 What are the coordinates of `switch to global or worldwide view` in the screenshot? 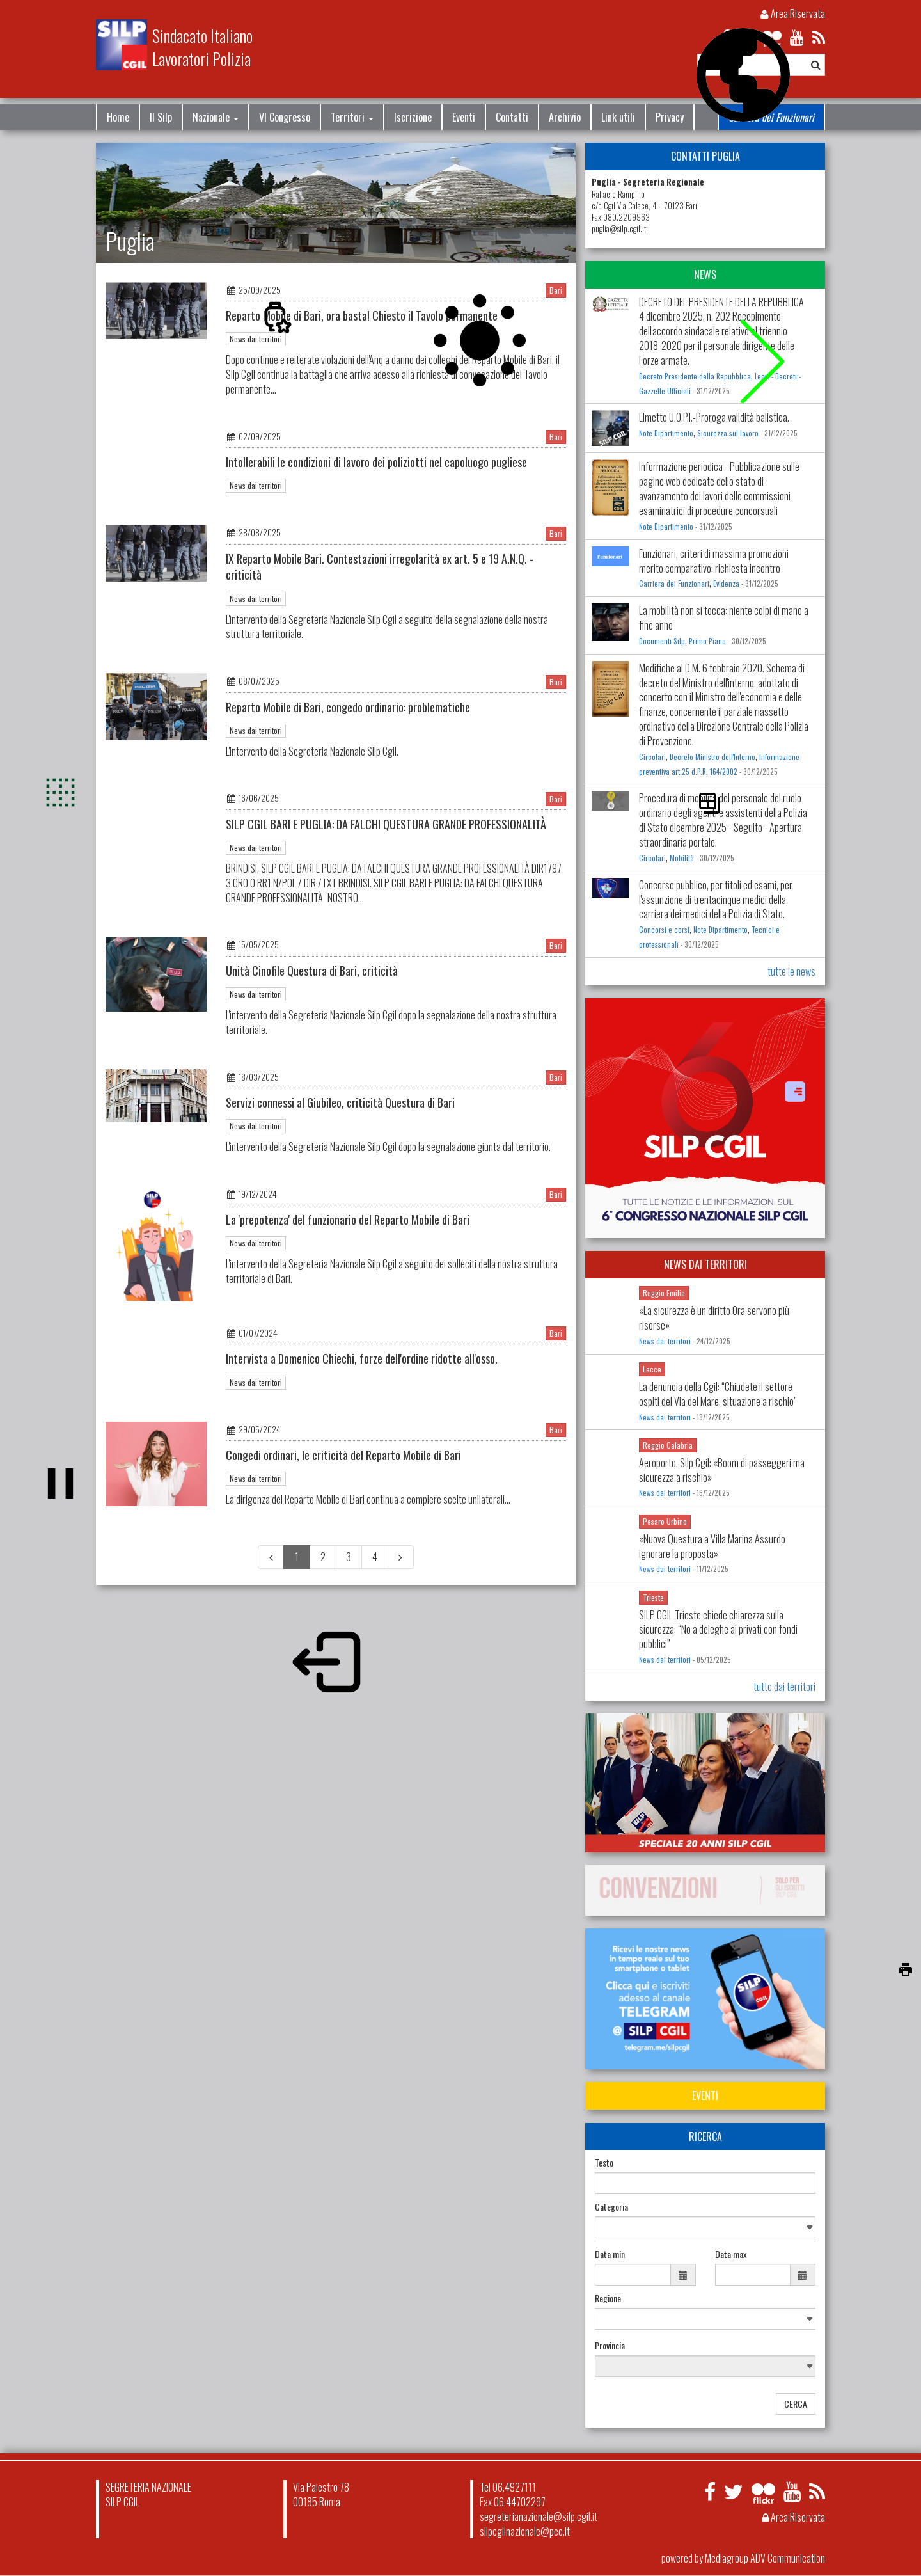 It's located at (743, 75).